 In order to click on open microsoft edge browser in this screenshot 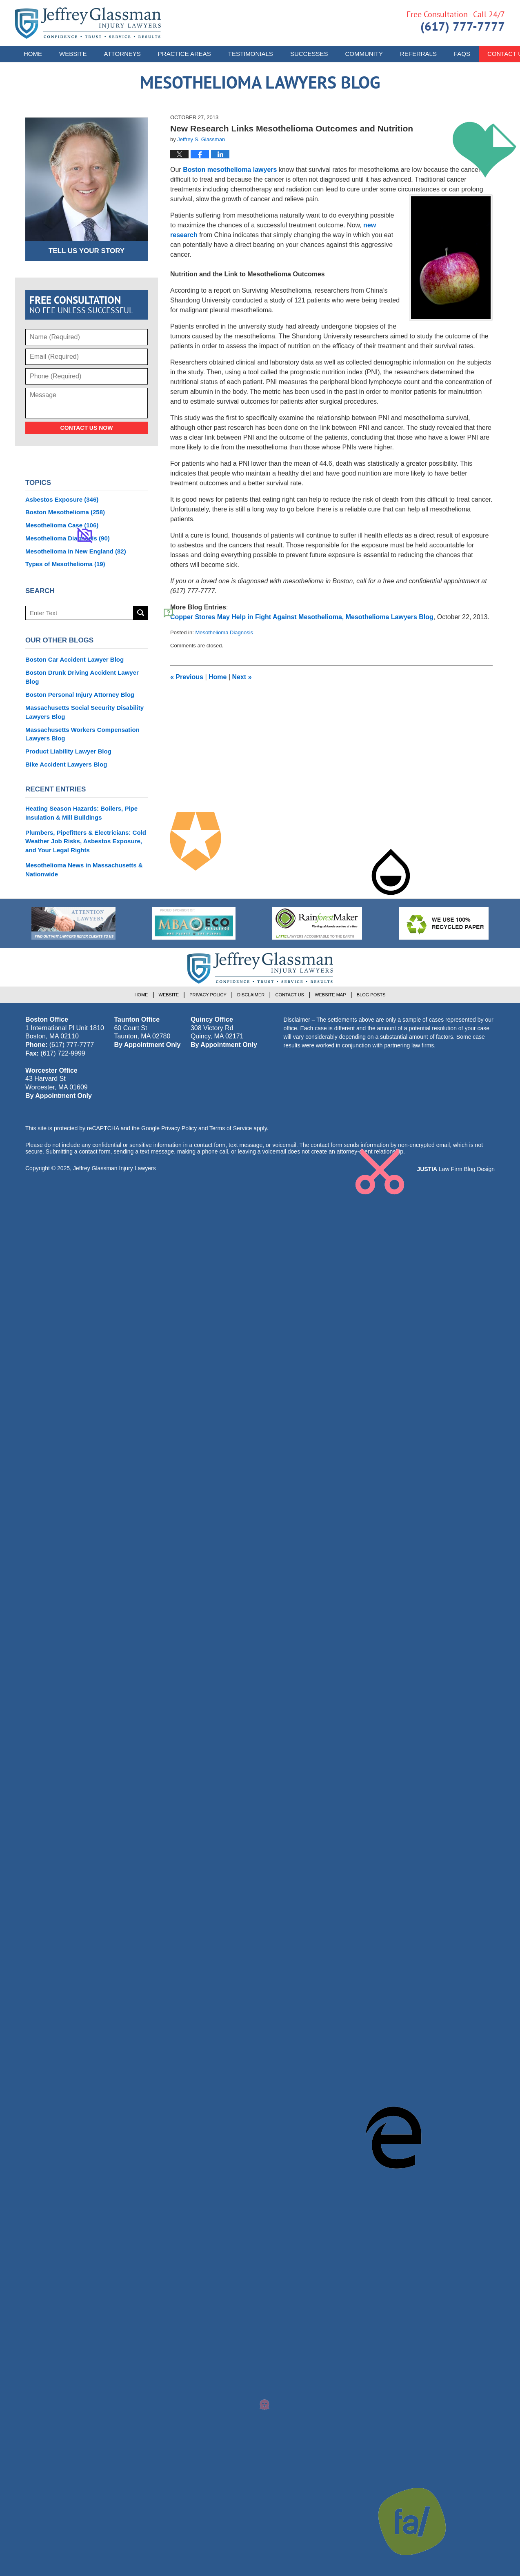, I will do `click(393, 2138)`.